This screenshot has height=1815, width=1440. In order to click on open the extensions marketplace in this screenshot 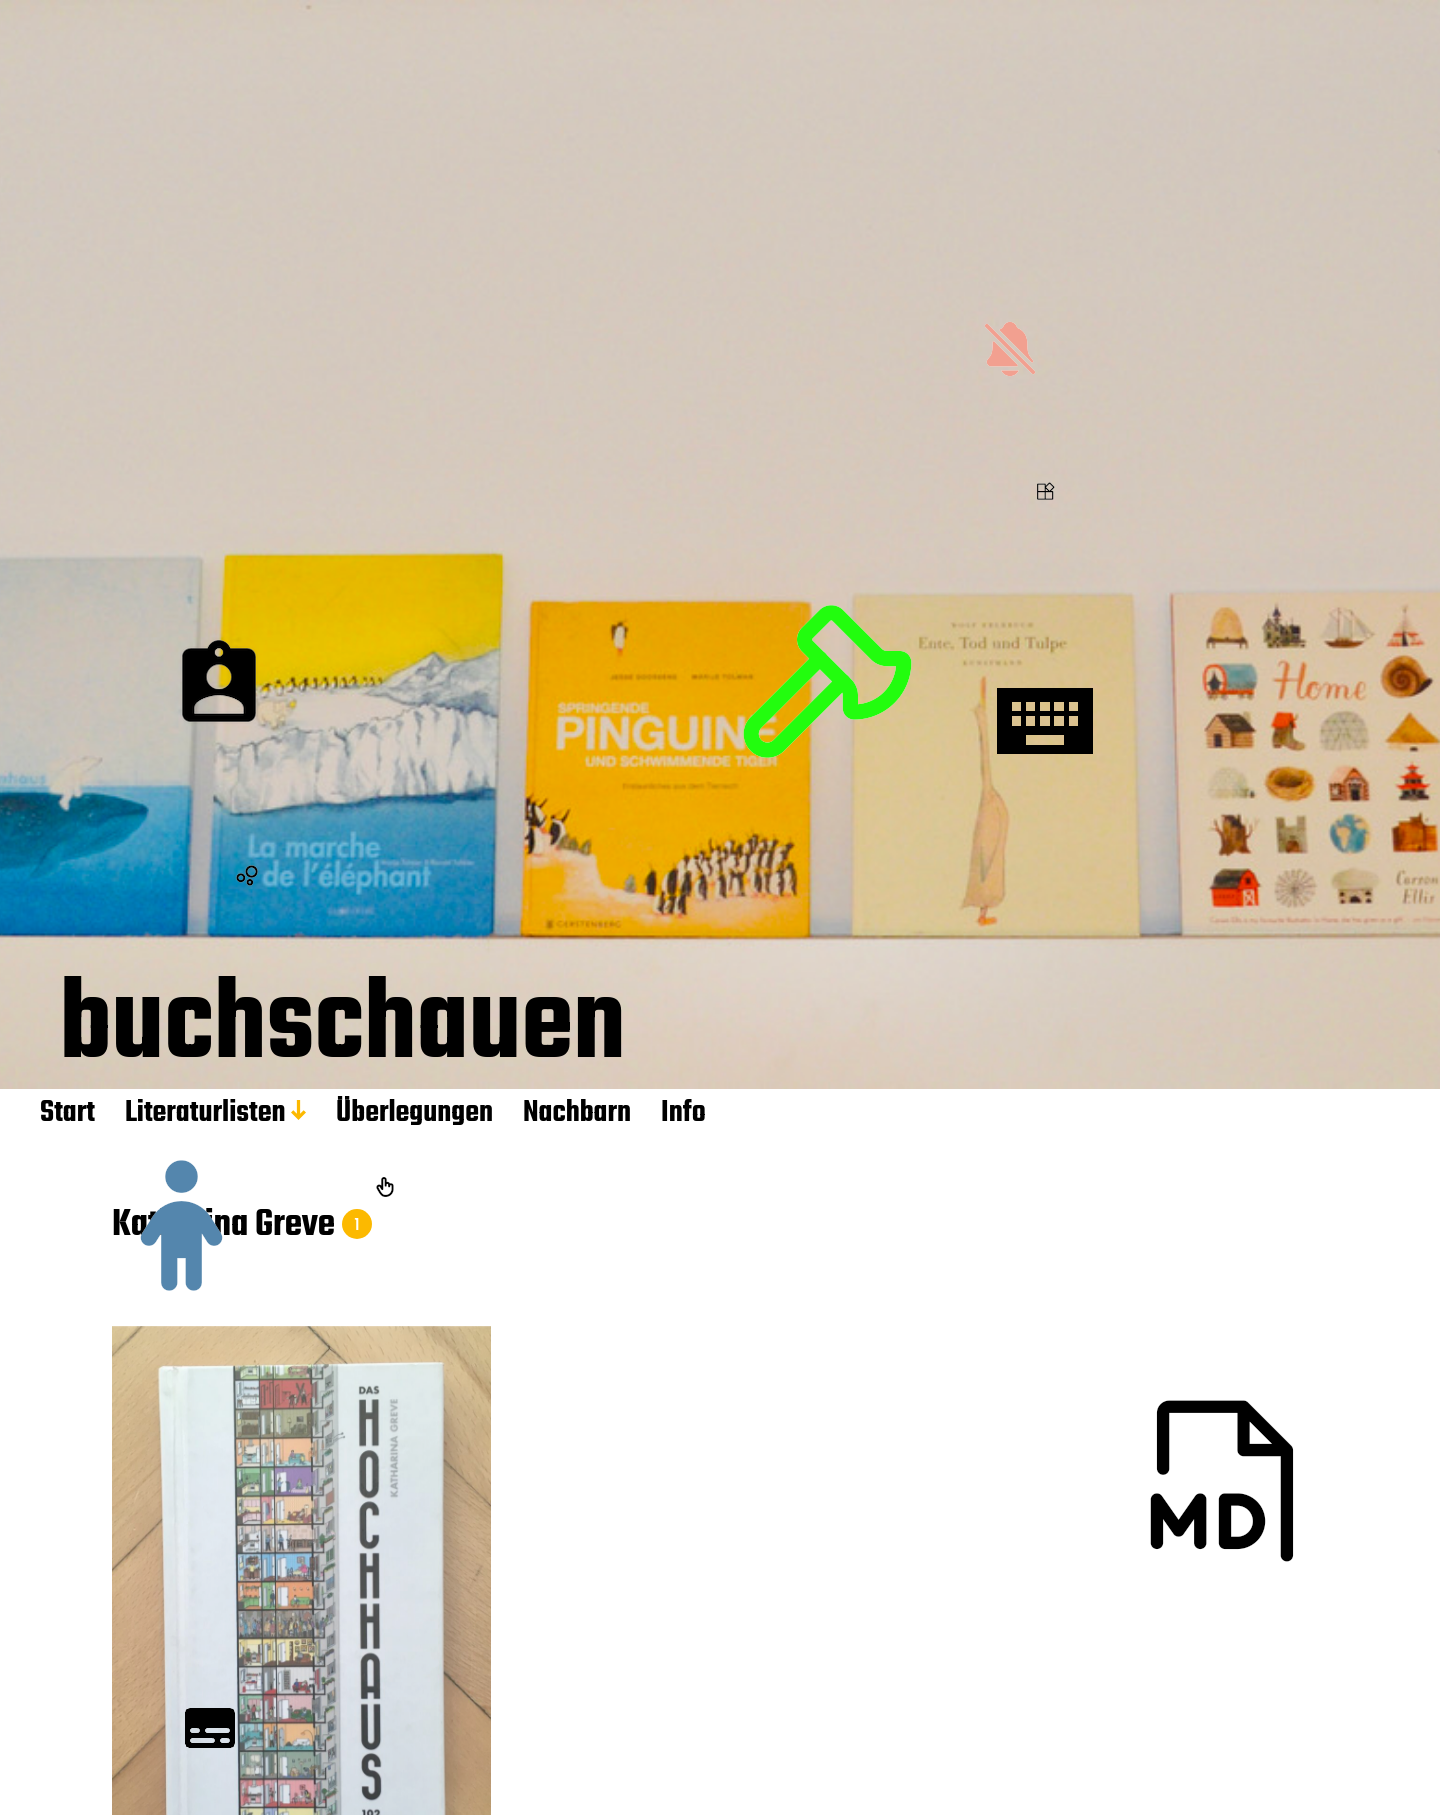, I will do `click(1045, 491)`.